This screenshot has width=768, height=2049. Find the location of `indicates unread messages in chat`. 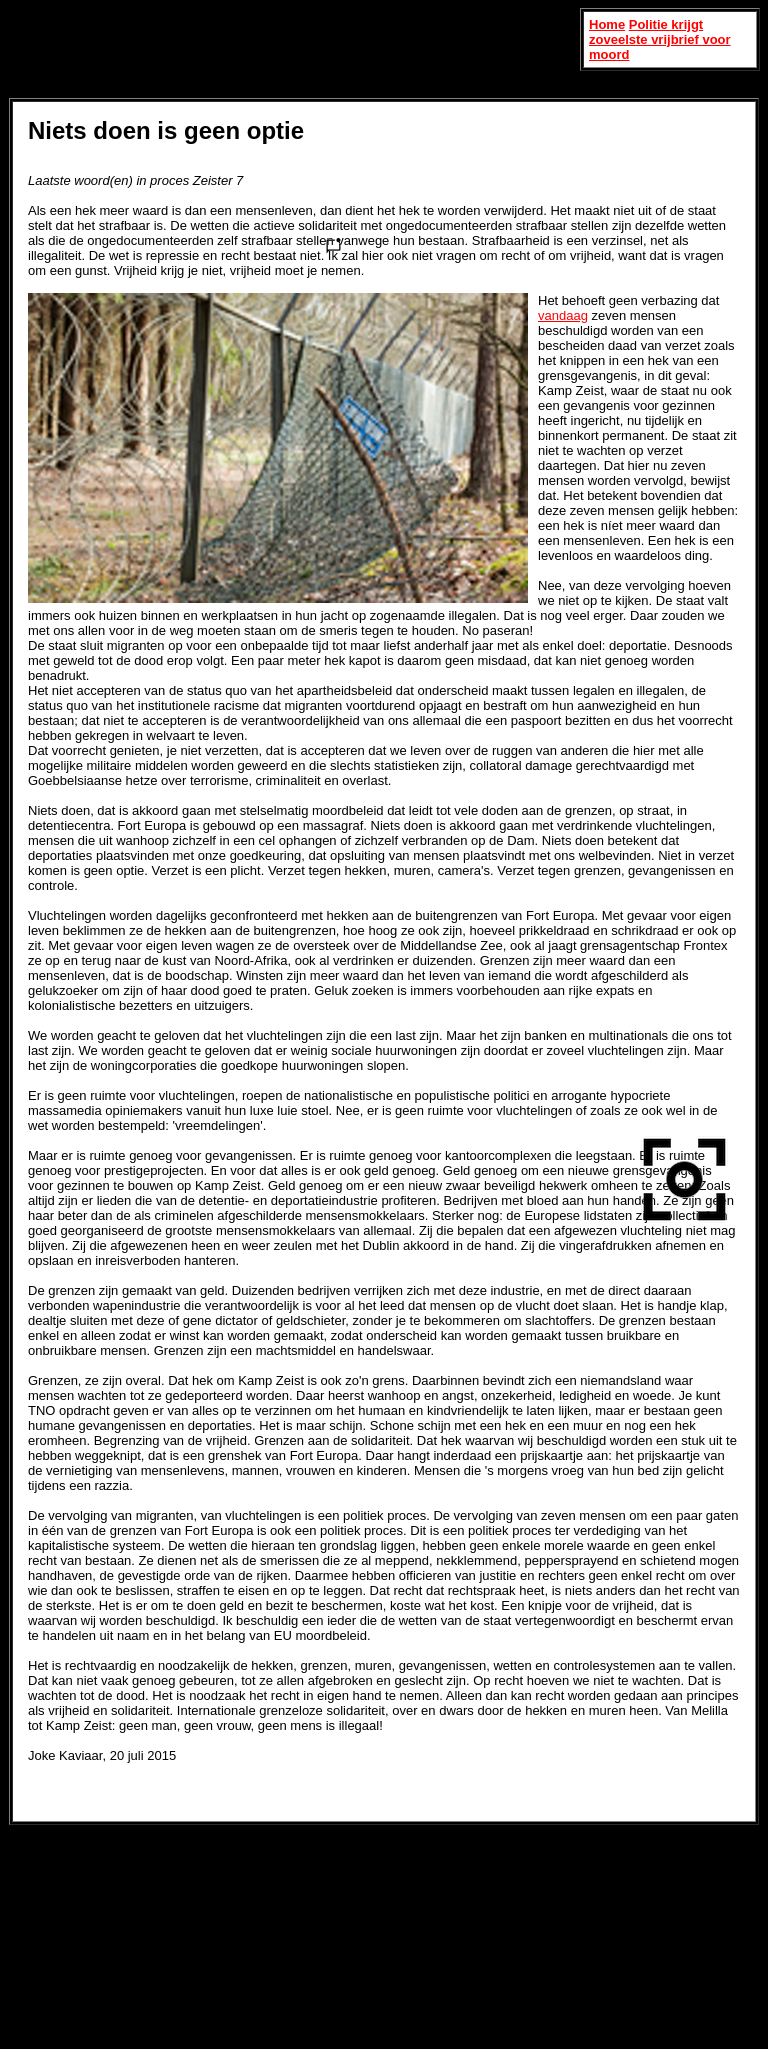

indicates unread messages in chat is located at coordinates (333, 246).